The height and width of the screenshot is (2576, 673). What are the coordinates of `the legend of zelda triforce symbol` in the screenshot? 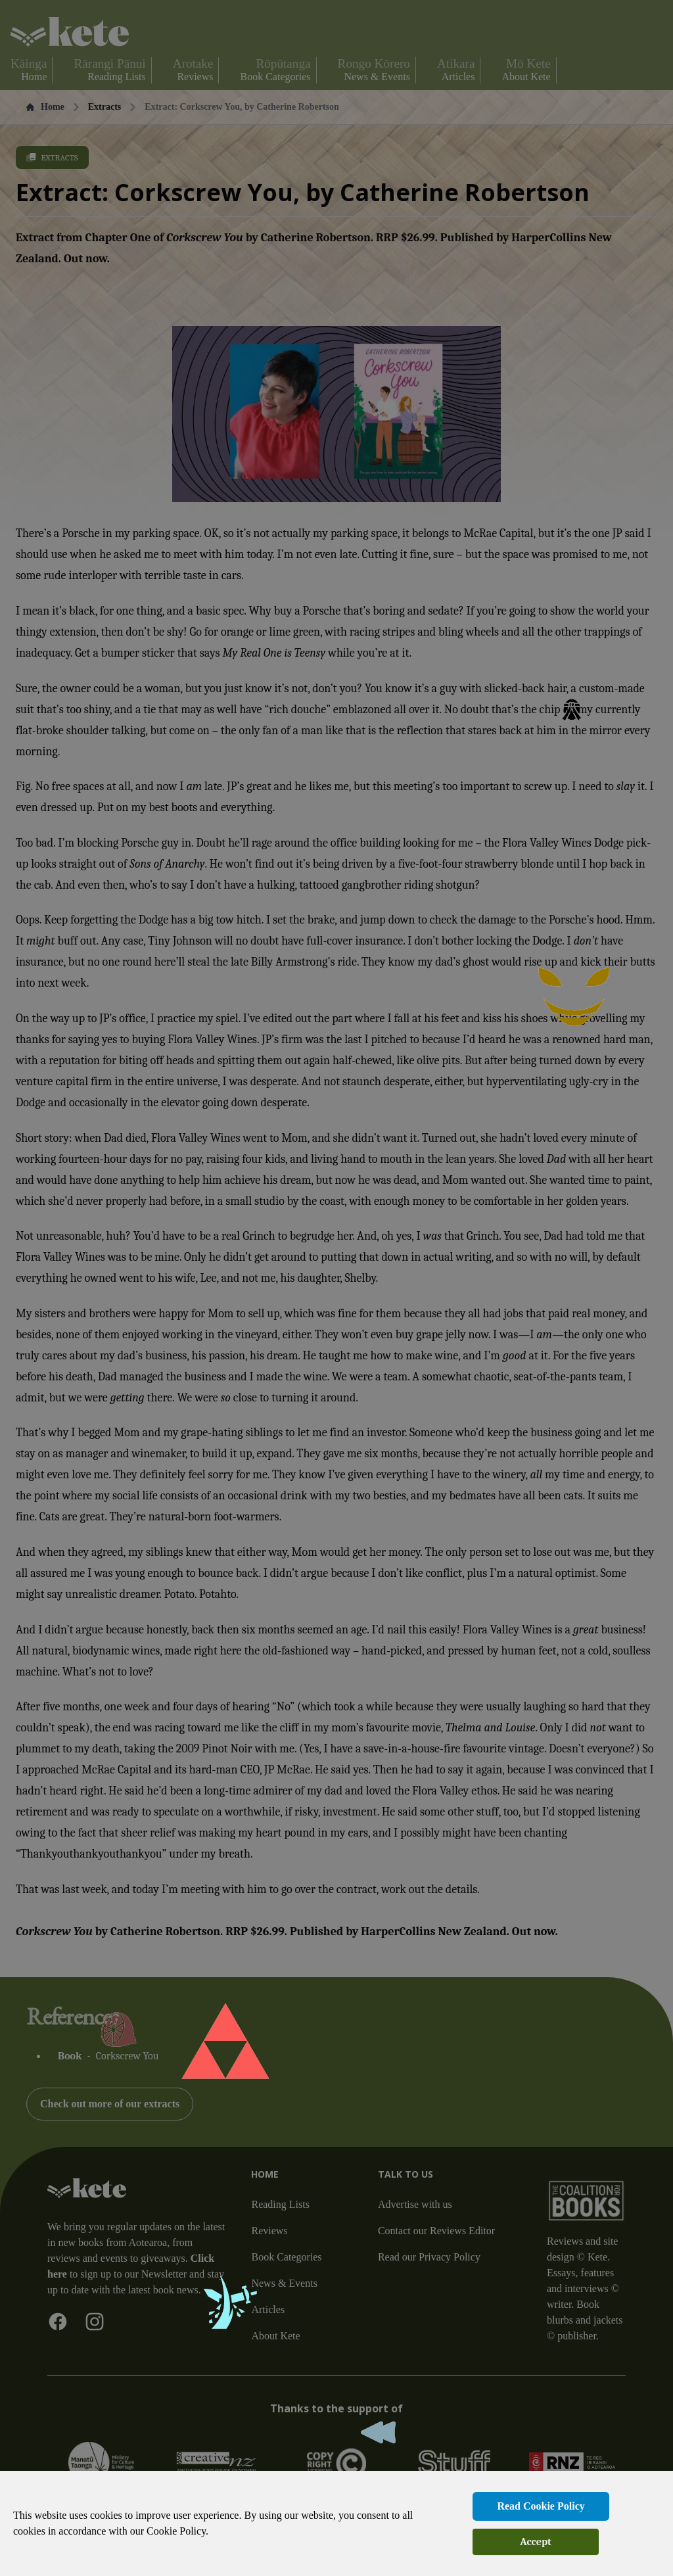 It's located at (225, 2041).